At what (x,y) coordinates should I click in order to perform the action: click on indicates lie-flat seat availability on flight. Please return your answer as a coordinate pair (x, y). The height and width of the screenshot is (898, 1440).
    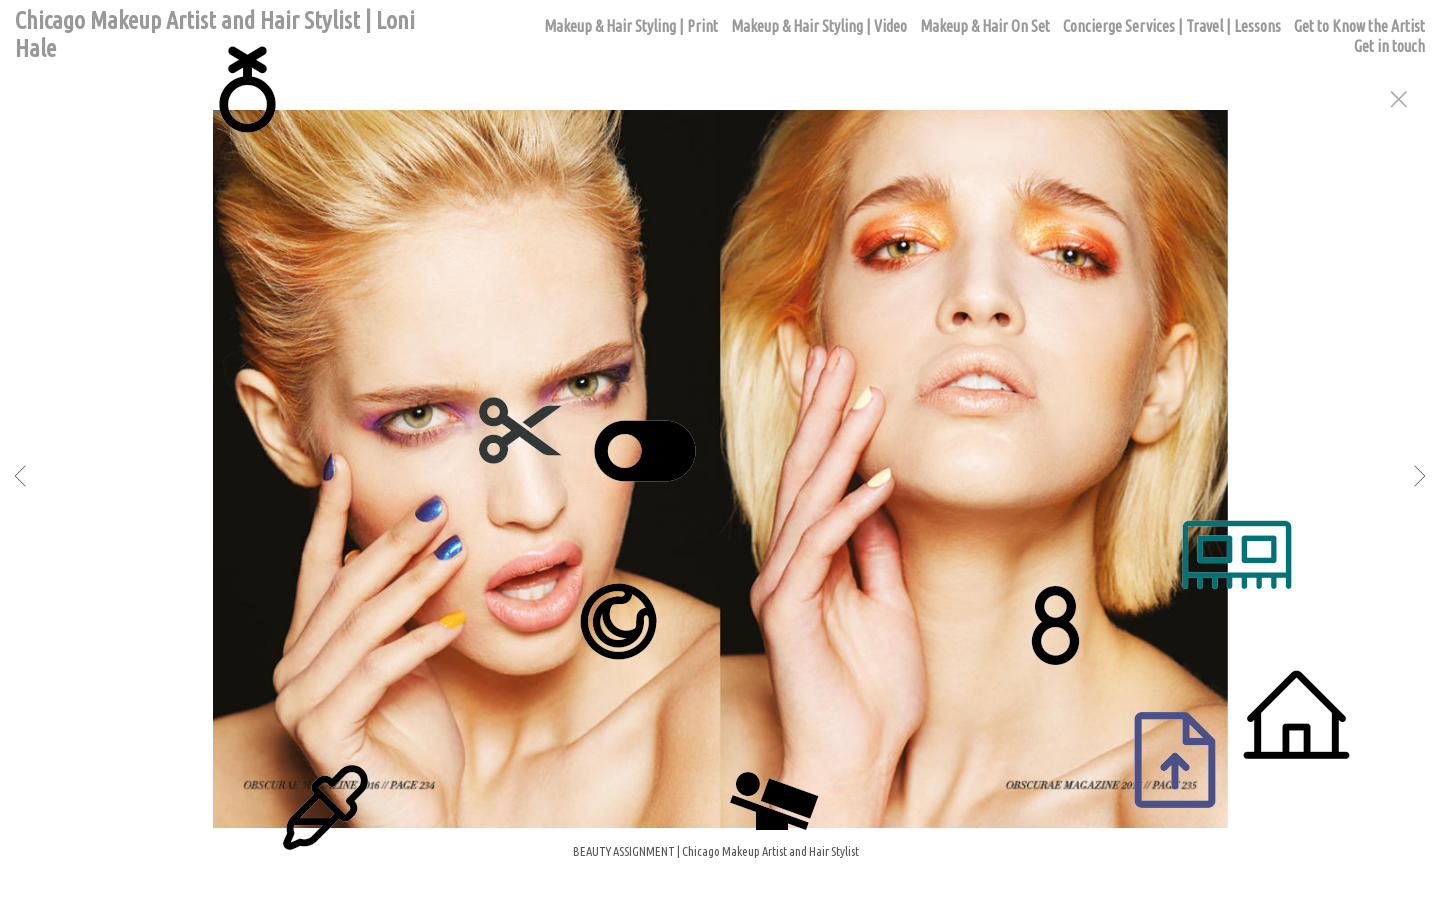
    Looking at the image, I should click on (772, 802).